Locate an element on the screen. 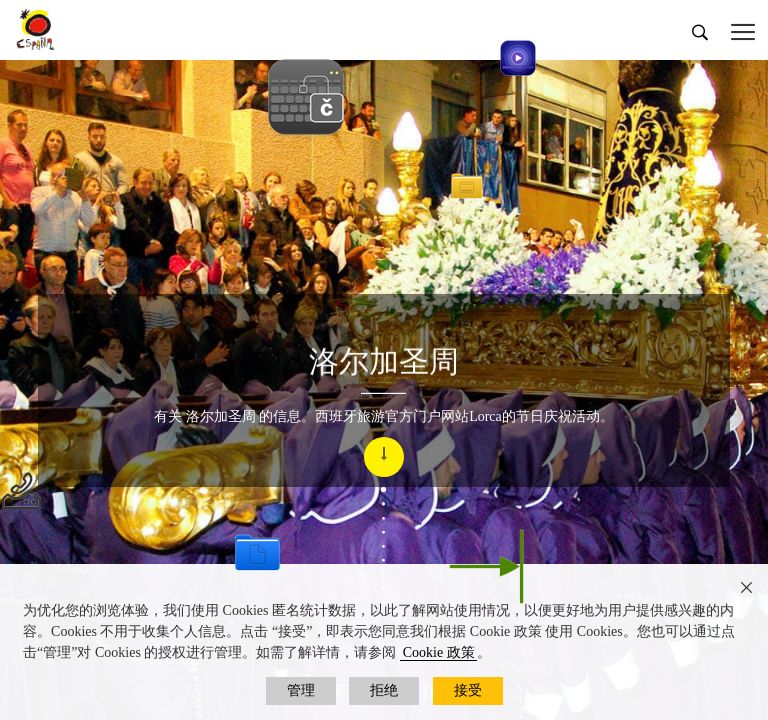 The width and height of the screenshot is (768, 720). go to the last item or page is located at coordinates (486, 566).